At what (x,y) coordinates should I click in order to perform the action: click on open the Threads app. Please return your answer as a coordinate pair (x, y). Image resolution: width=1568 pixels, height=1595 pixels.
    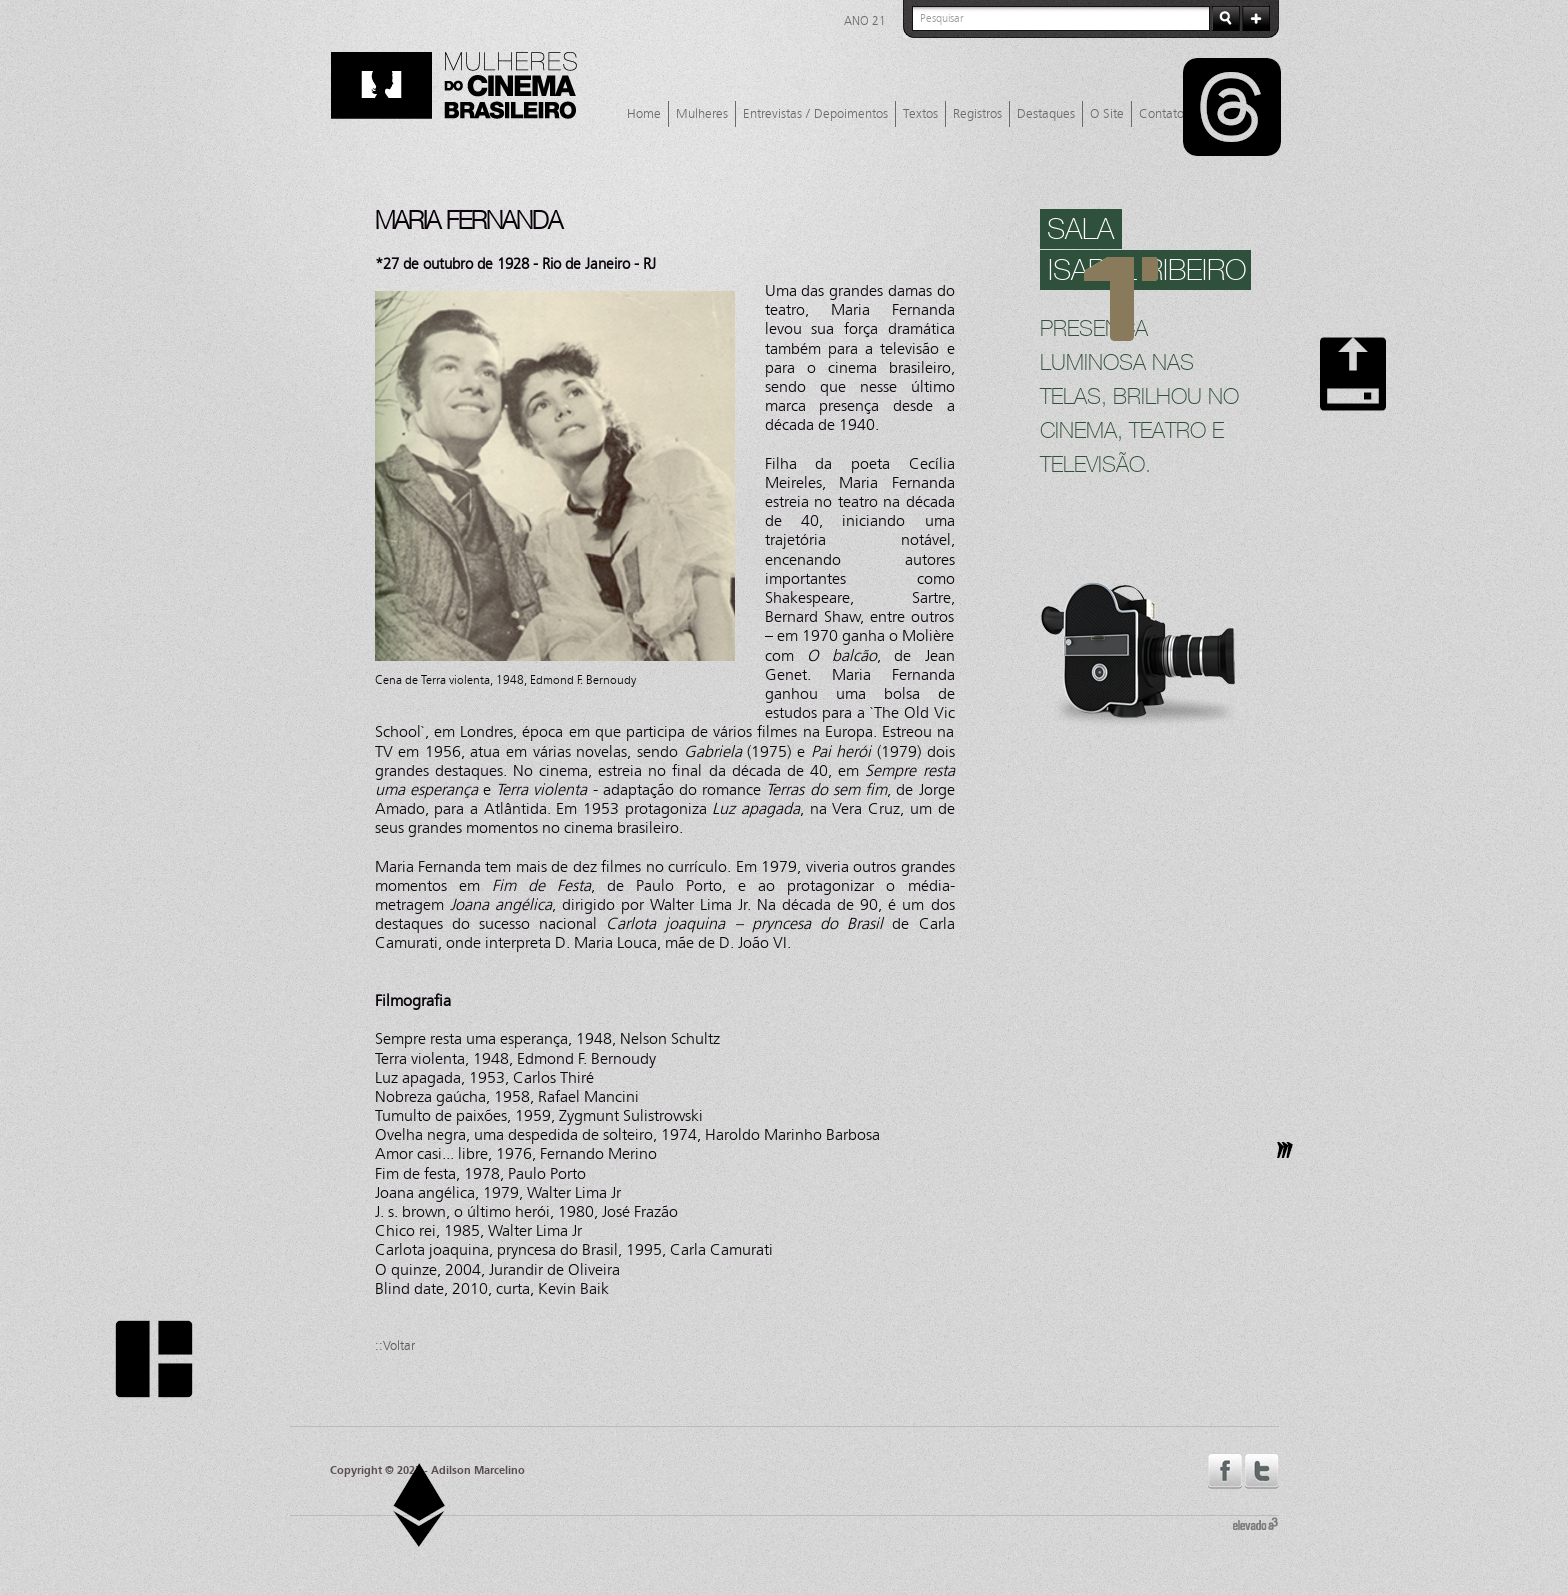
    Looking at the image, I should click on (1232, 107).